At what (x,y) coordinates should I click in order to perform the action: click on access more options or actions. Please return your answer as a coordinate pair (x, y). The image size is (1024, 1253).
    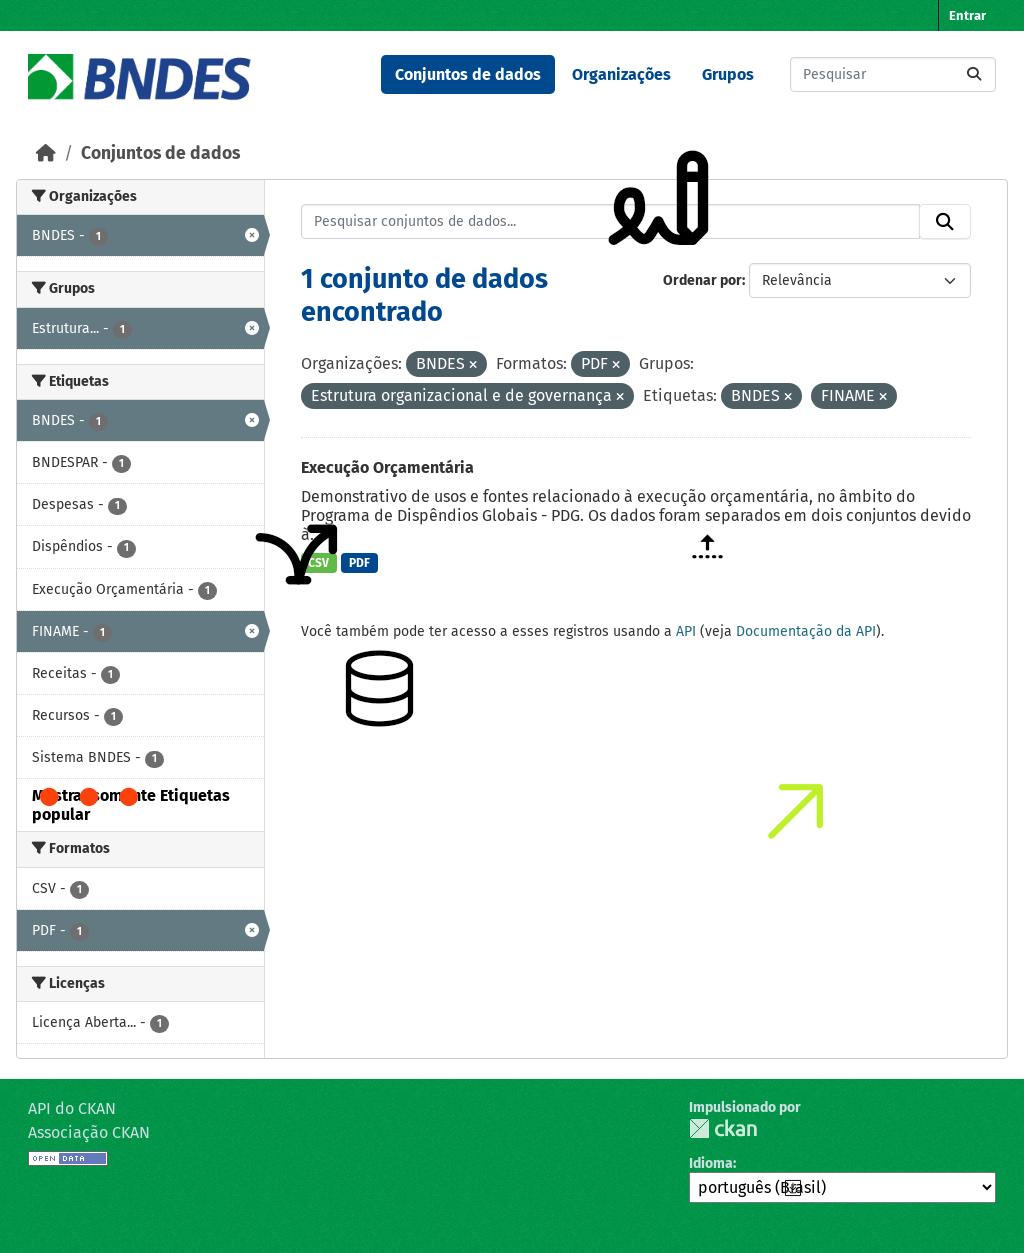
    Looking at the image, I should click on (89, 800).